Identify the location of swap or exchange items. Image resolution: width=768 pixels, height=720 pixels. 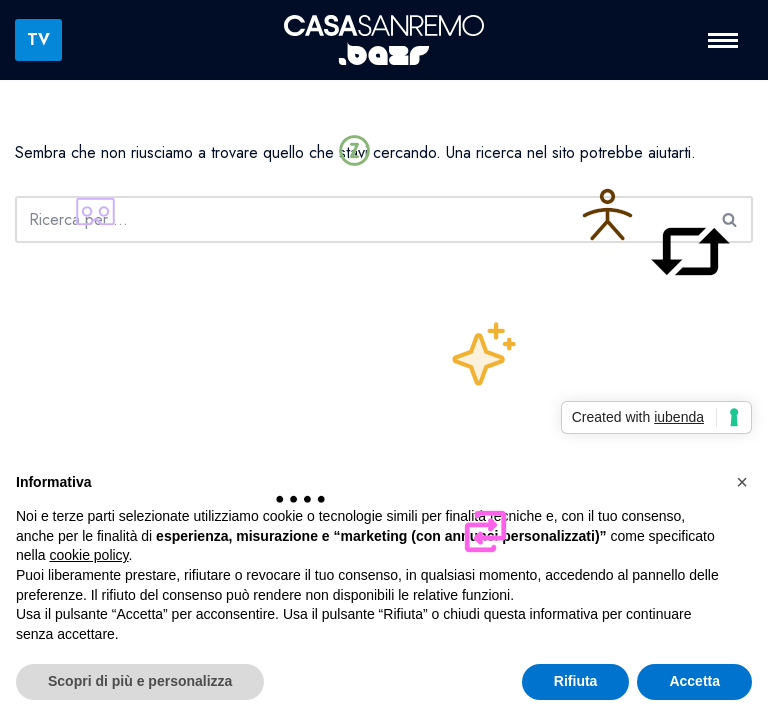
(485, 531).